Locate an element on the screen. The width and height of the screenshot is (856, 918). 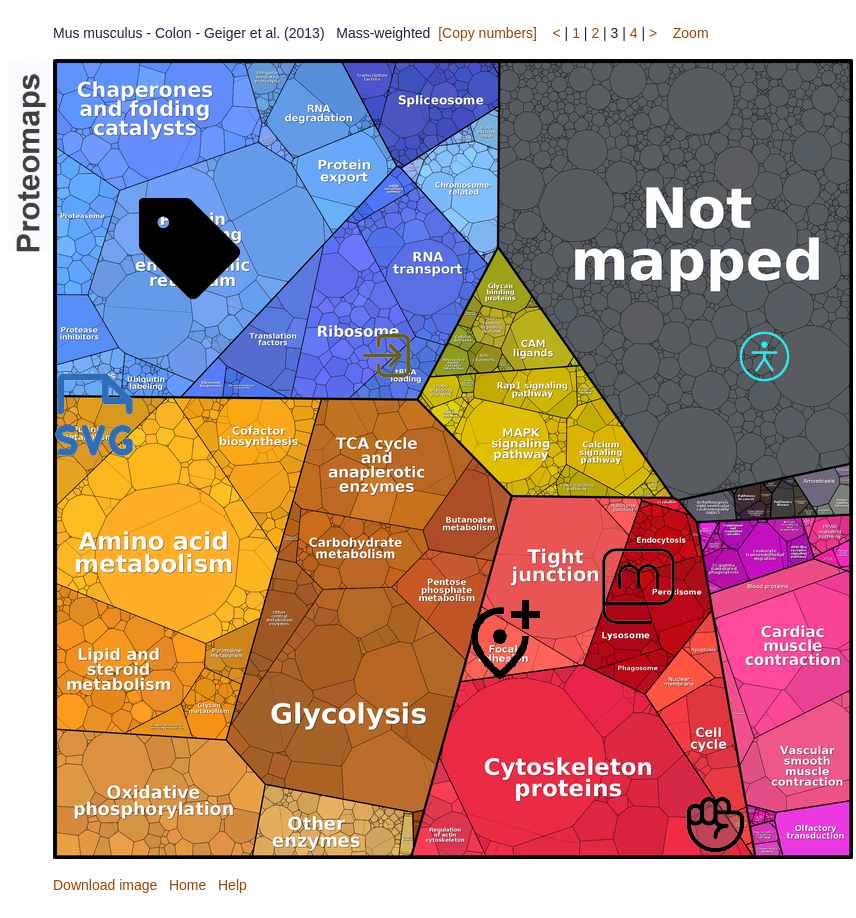
open an SVG file is located at coordinates (95, 418).